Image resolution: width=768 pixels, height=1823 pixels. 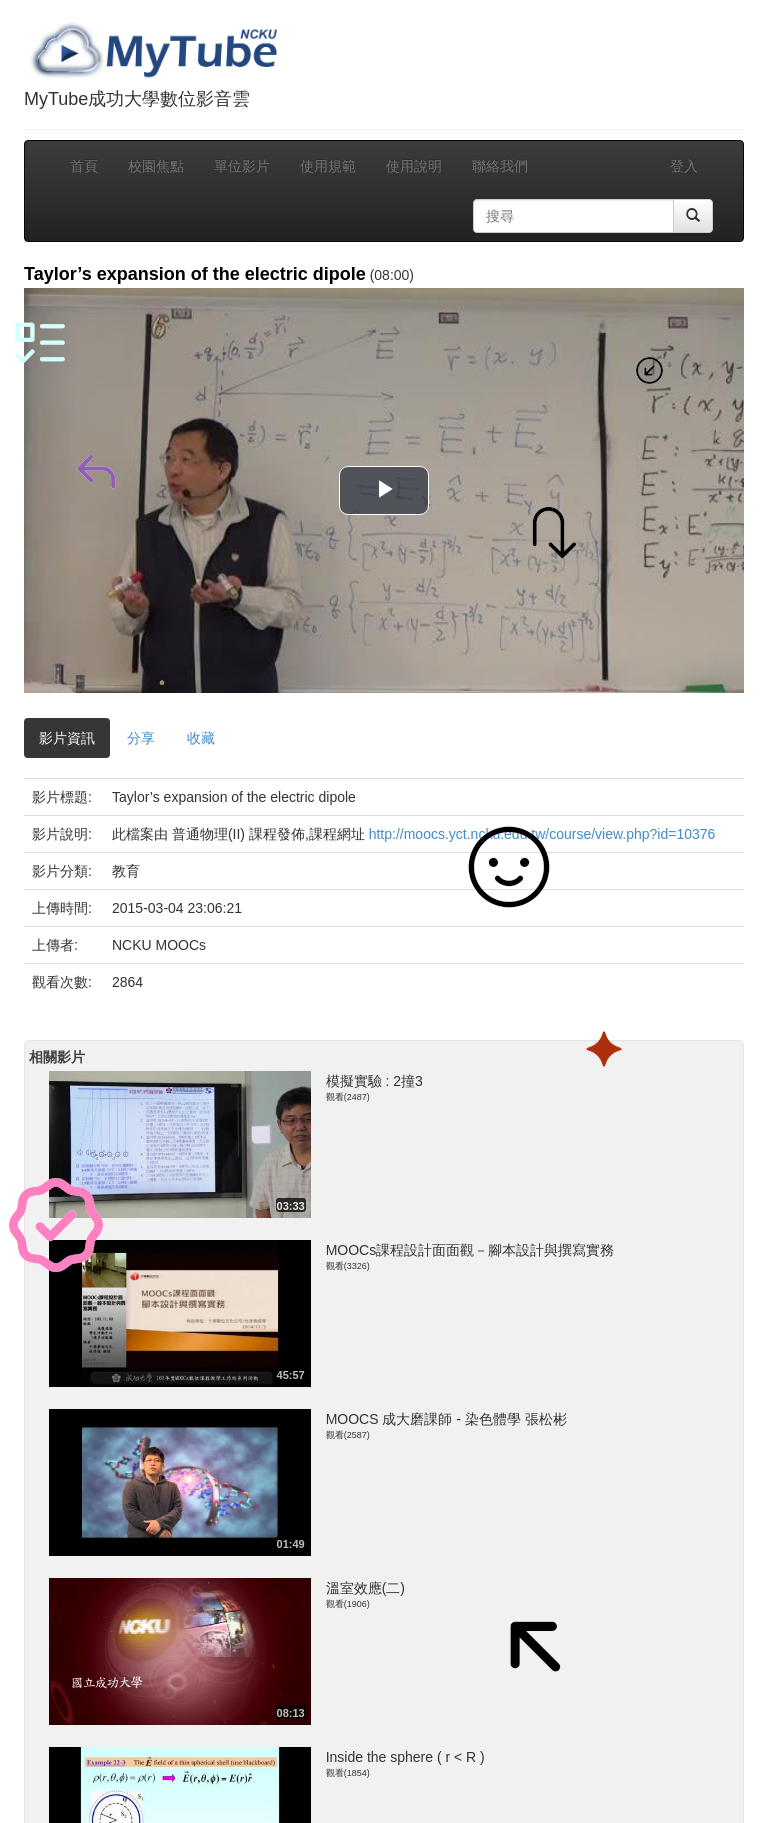 I want to click on indicates AI-generated or enhanced content, so click(x=604, y=1049).